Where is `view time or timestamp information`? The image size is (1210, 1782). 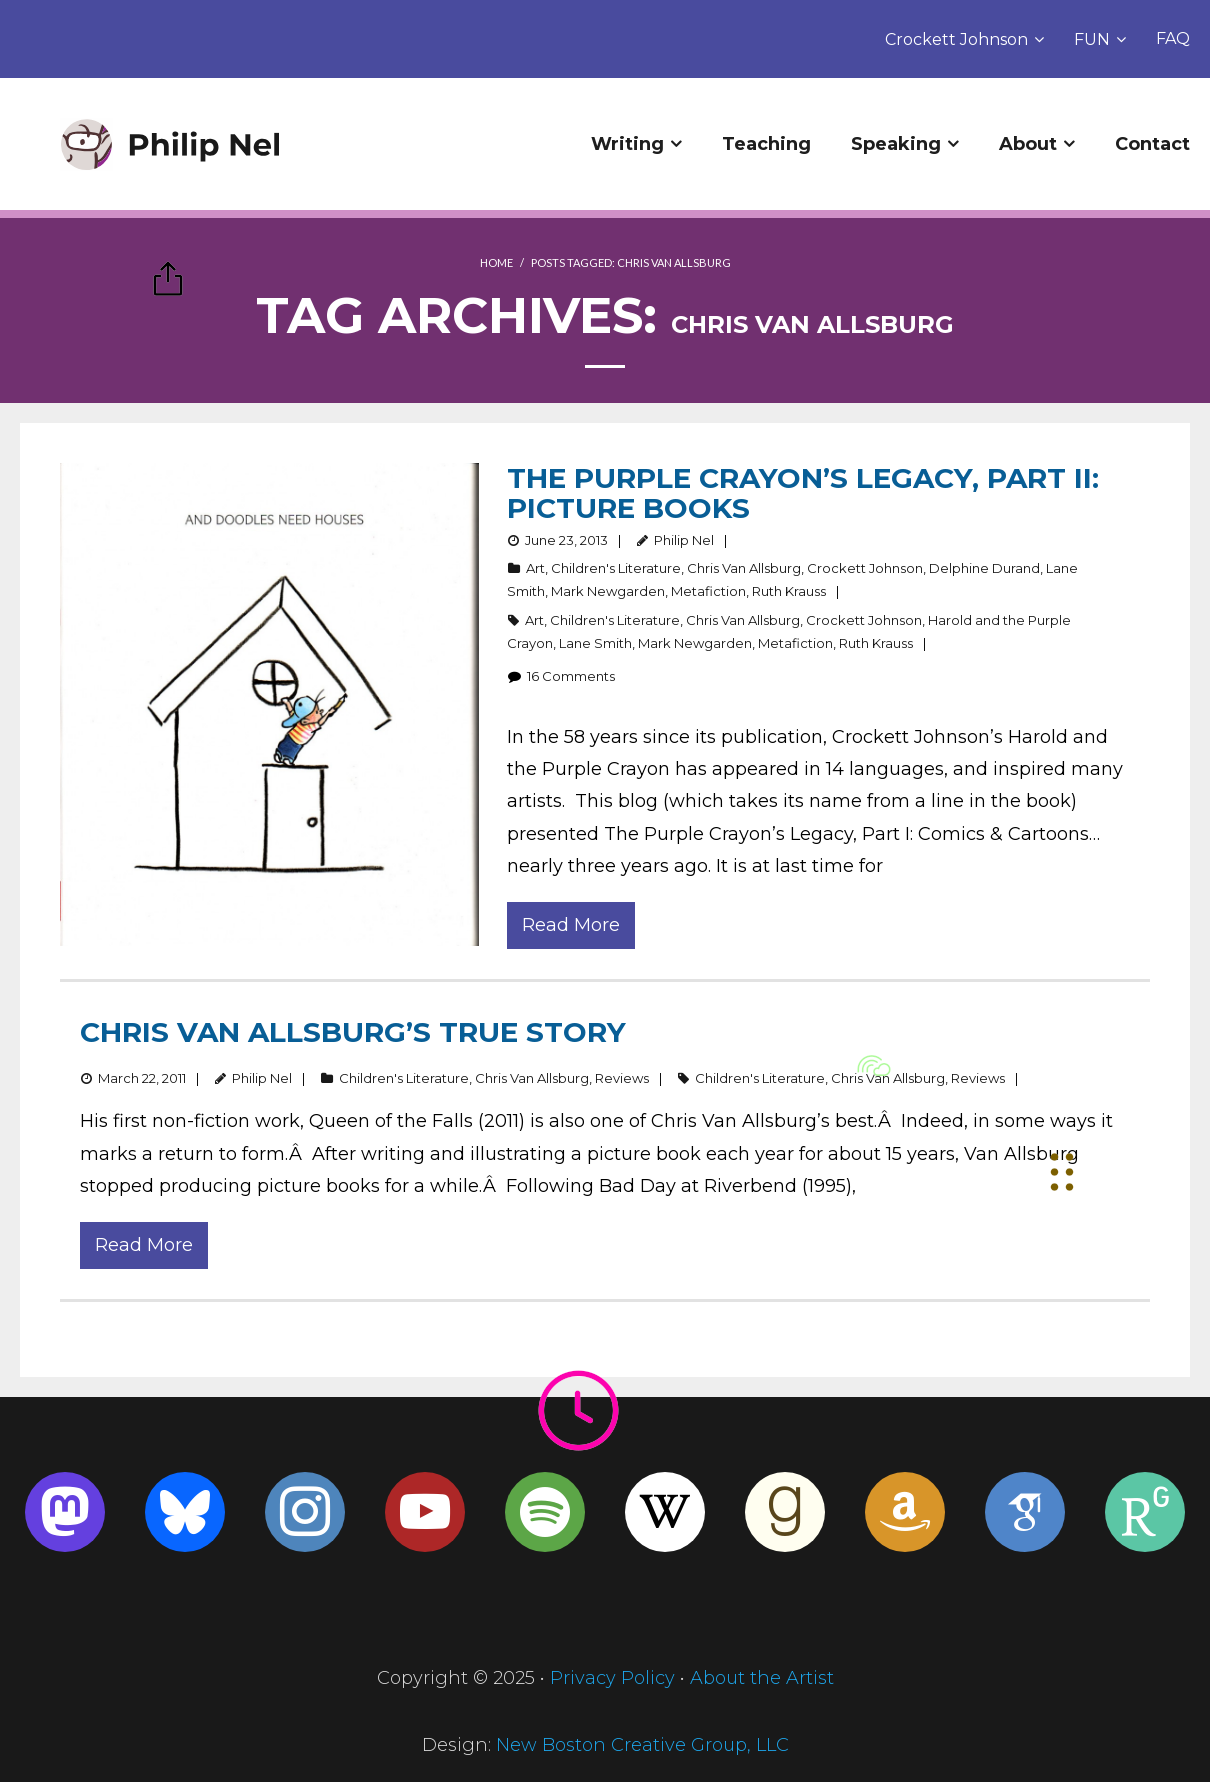
view time or timestamp information is located at coordinates (578, 1410).